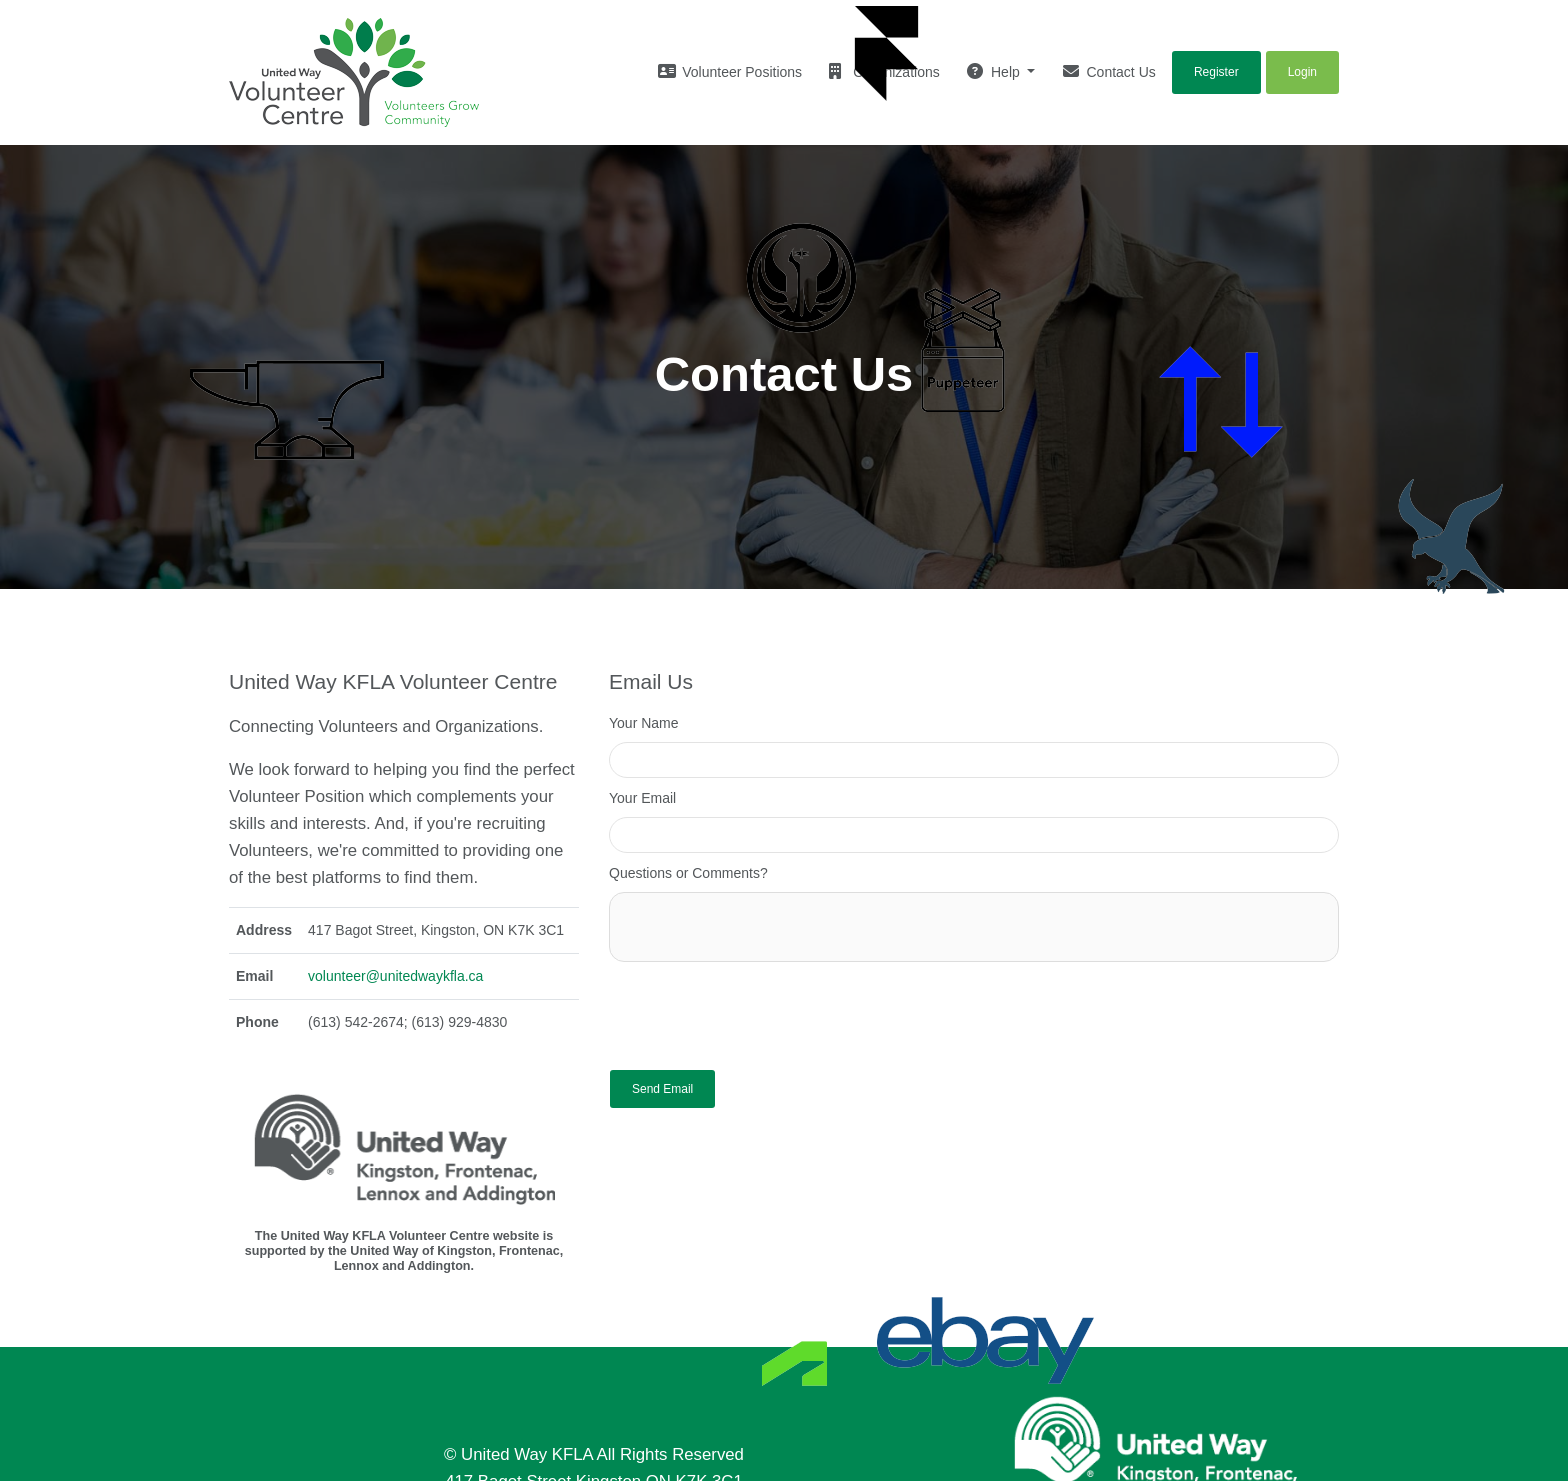  I want to click on conda-forge community package repository, so click(287, 410).